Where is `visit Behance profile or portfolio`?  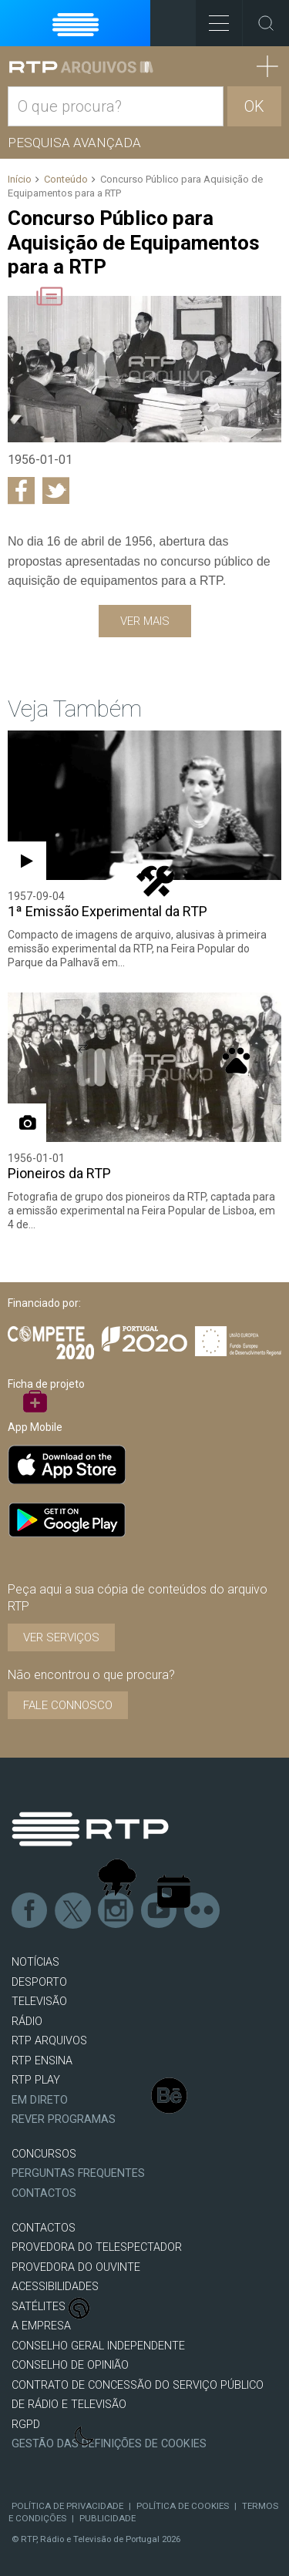 visit Behance profile or portfolio is located at coordinates (169, 2095).